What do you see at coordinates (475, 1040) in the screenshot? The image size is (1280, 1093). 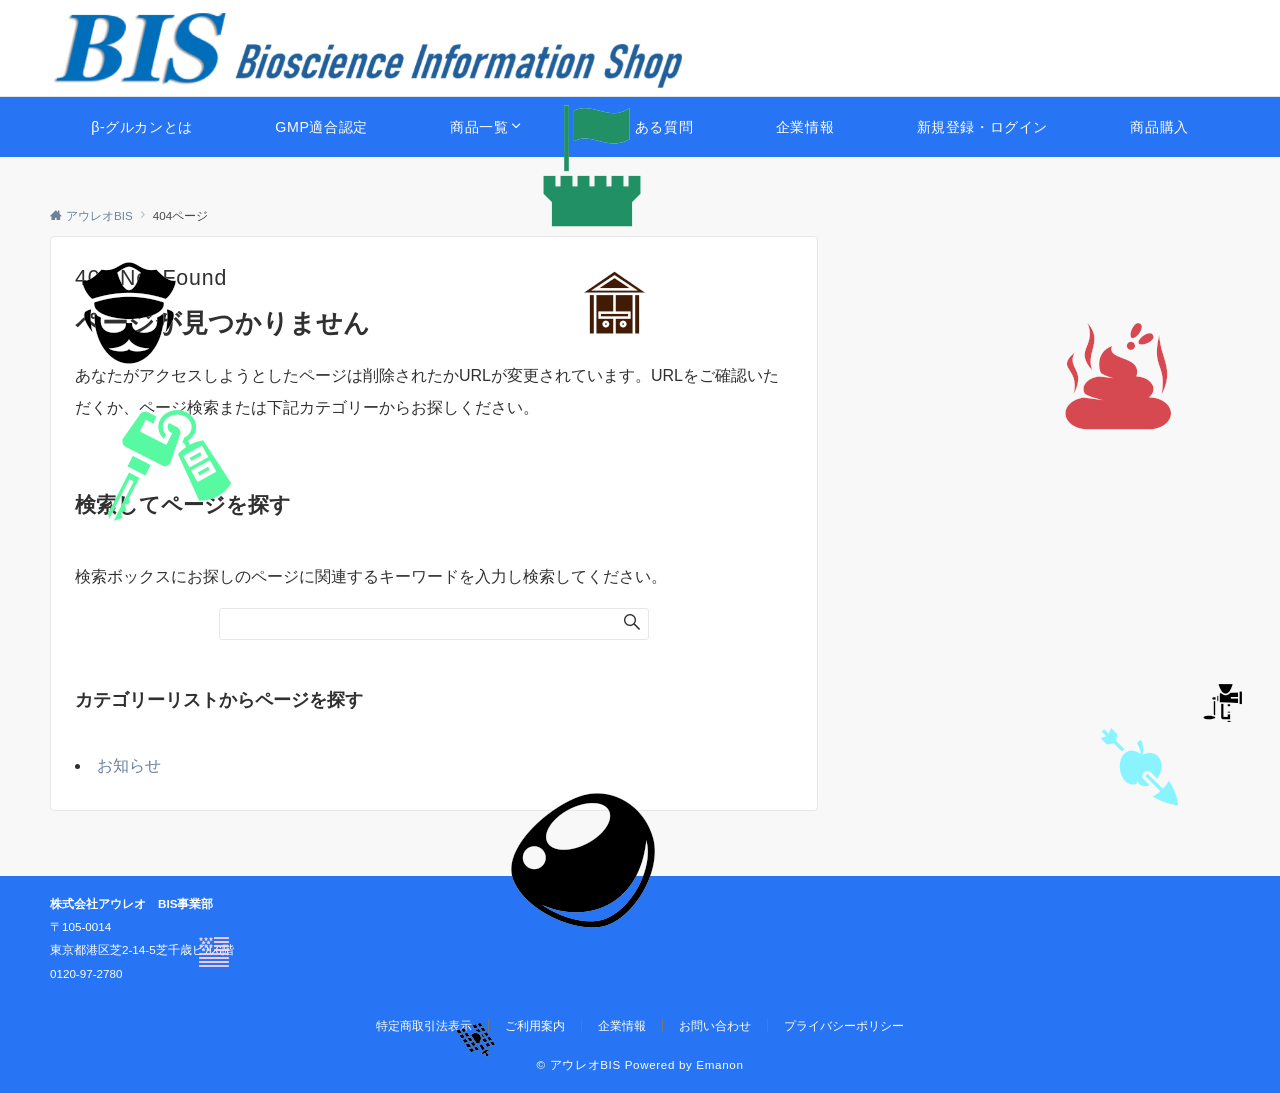 I see `access satellite or space-related features` at bounding box center [475, 1040].